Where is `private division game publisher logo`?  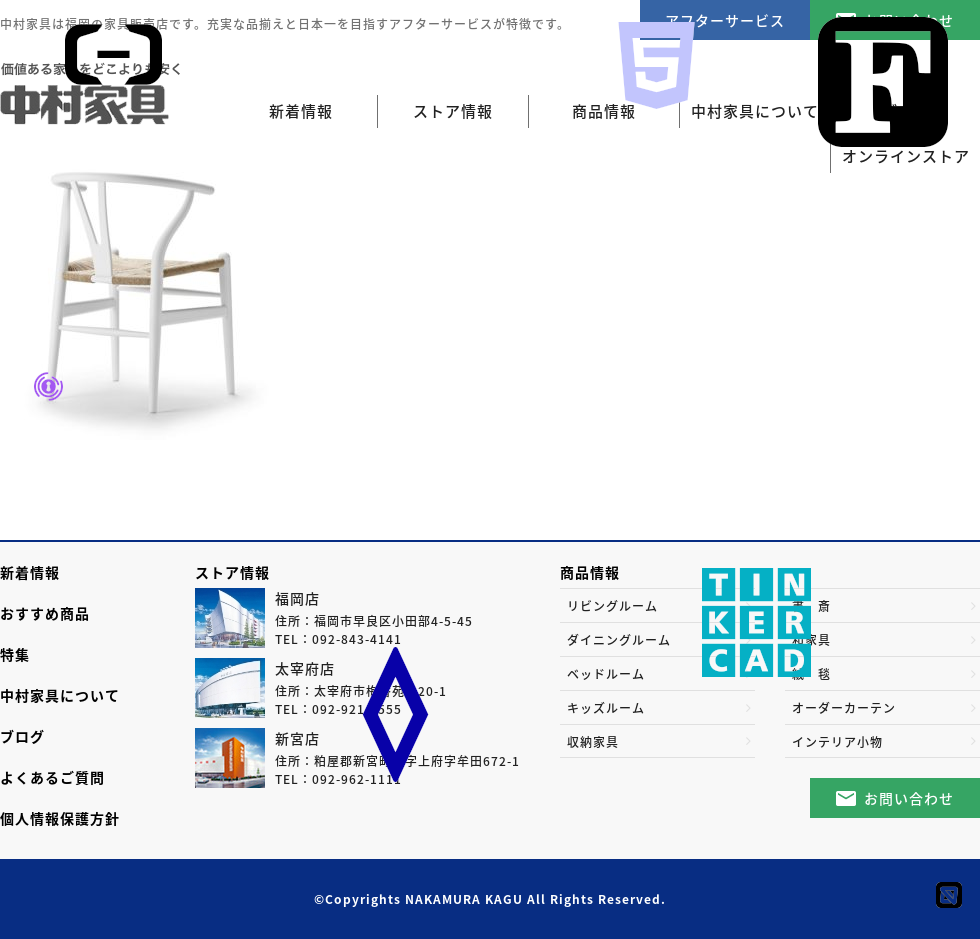
private division game publisher logo is located at coordinates (395, 714).